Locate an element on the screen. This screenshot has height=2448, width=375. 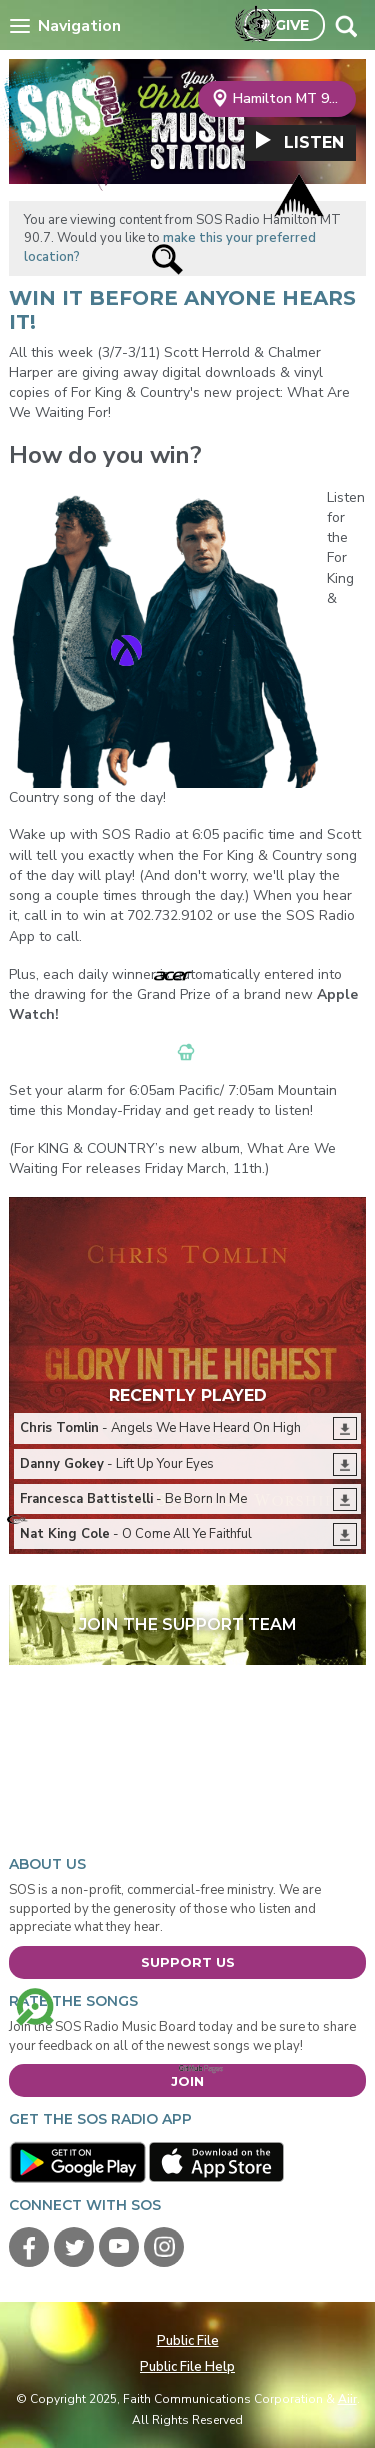
racket programming language logo is located at coordinates (126, 650).